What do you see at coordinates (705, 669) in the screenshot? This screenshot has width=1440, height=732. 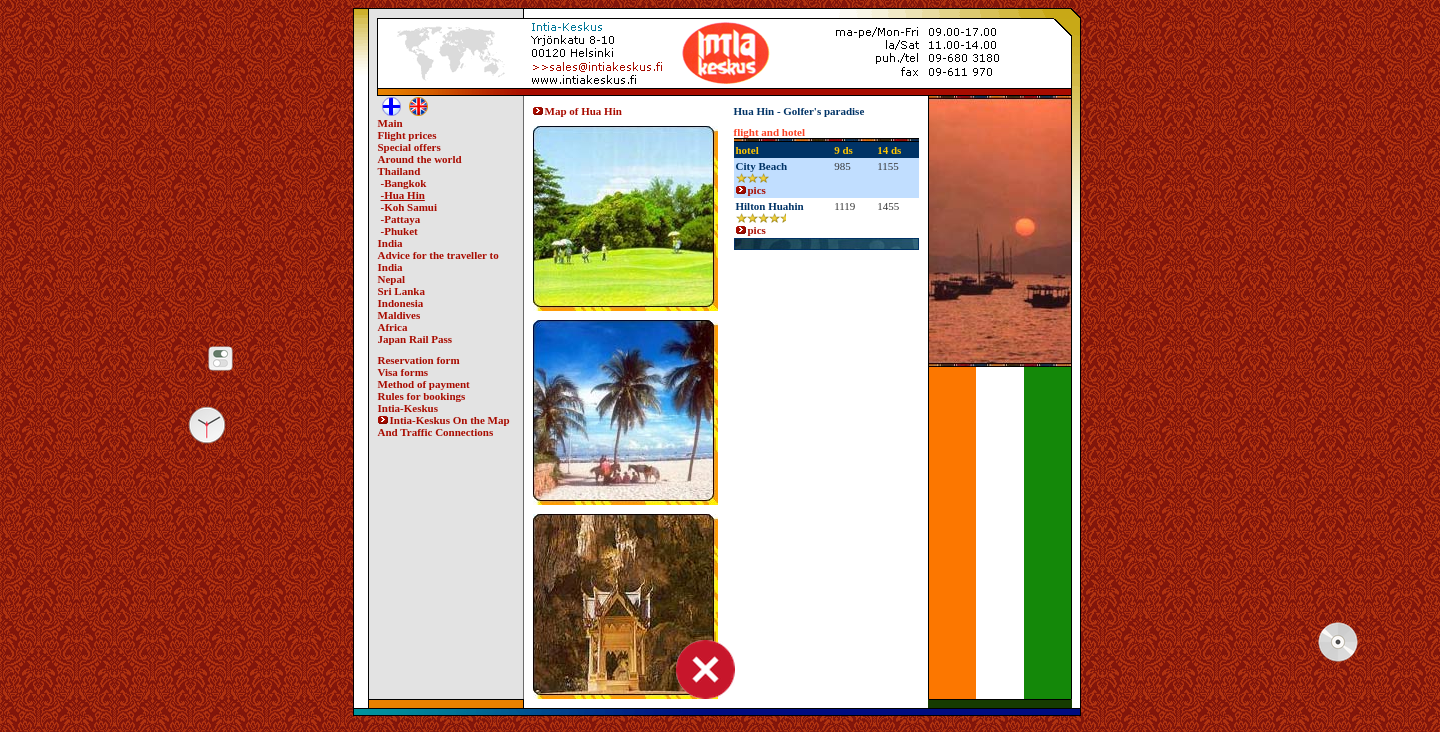 I see `cancel or stop the current action` at bounding box center [705, 669].